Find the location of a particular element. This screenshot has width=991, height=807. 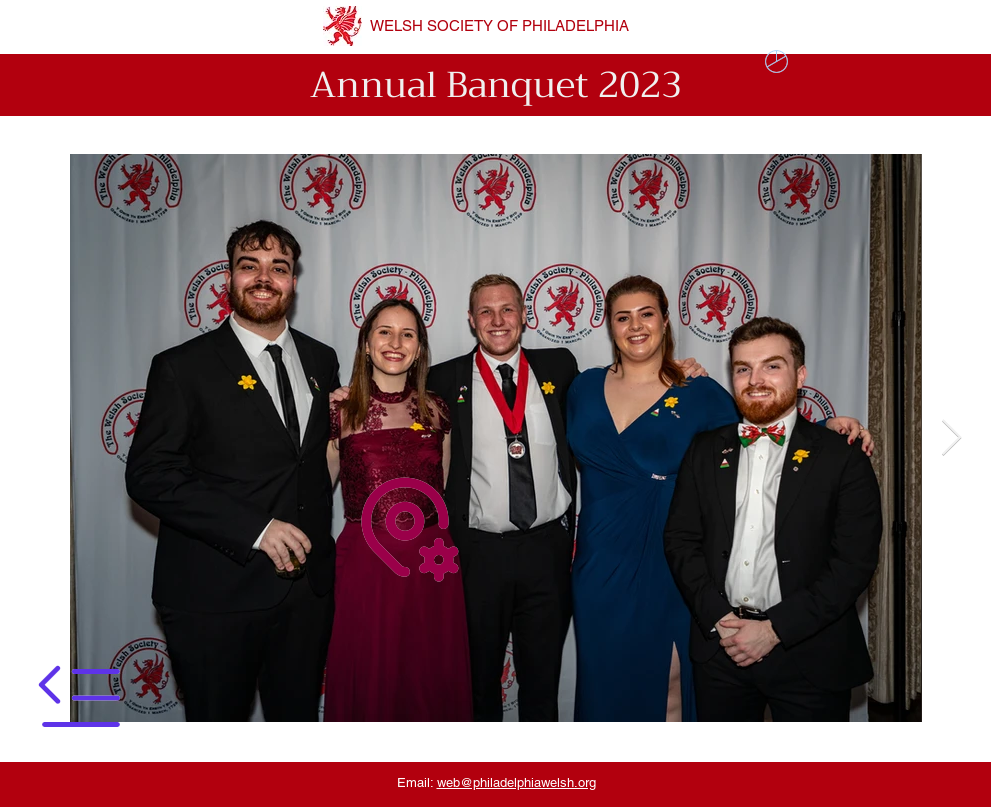

access location settings is located at coordinates (405, 526).